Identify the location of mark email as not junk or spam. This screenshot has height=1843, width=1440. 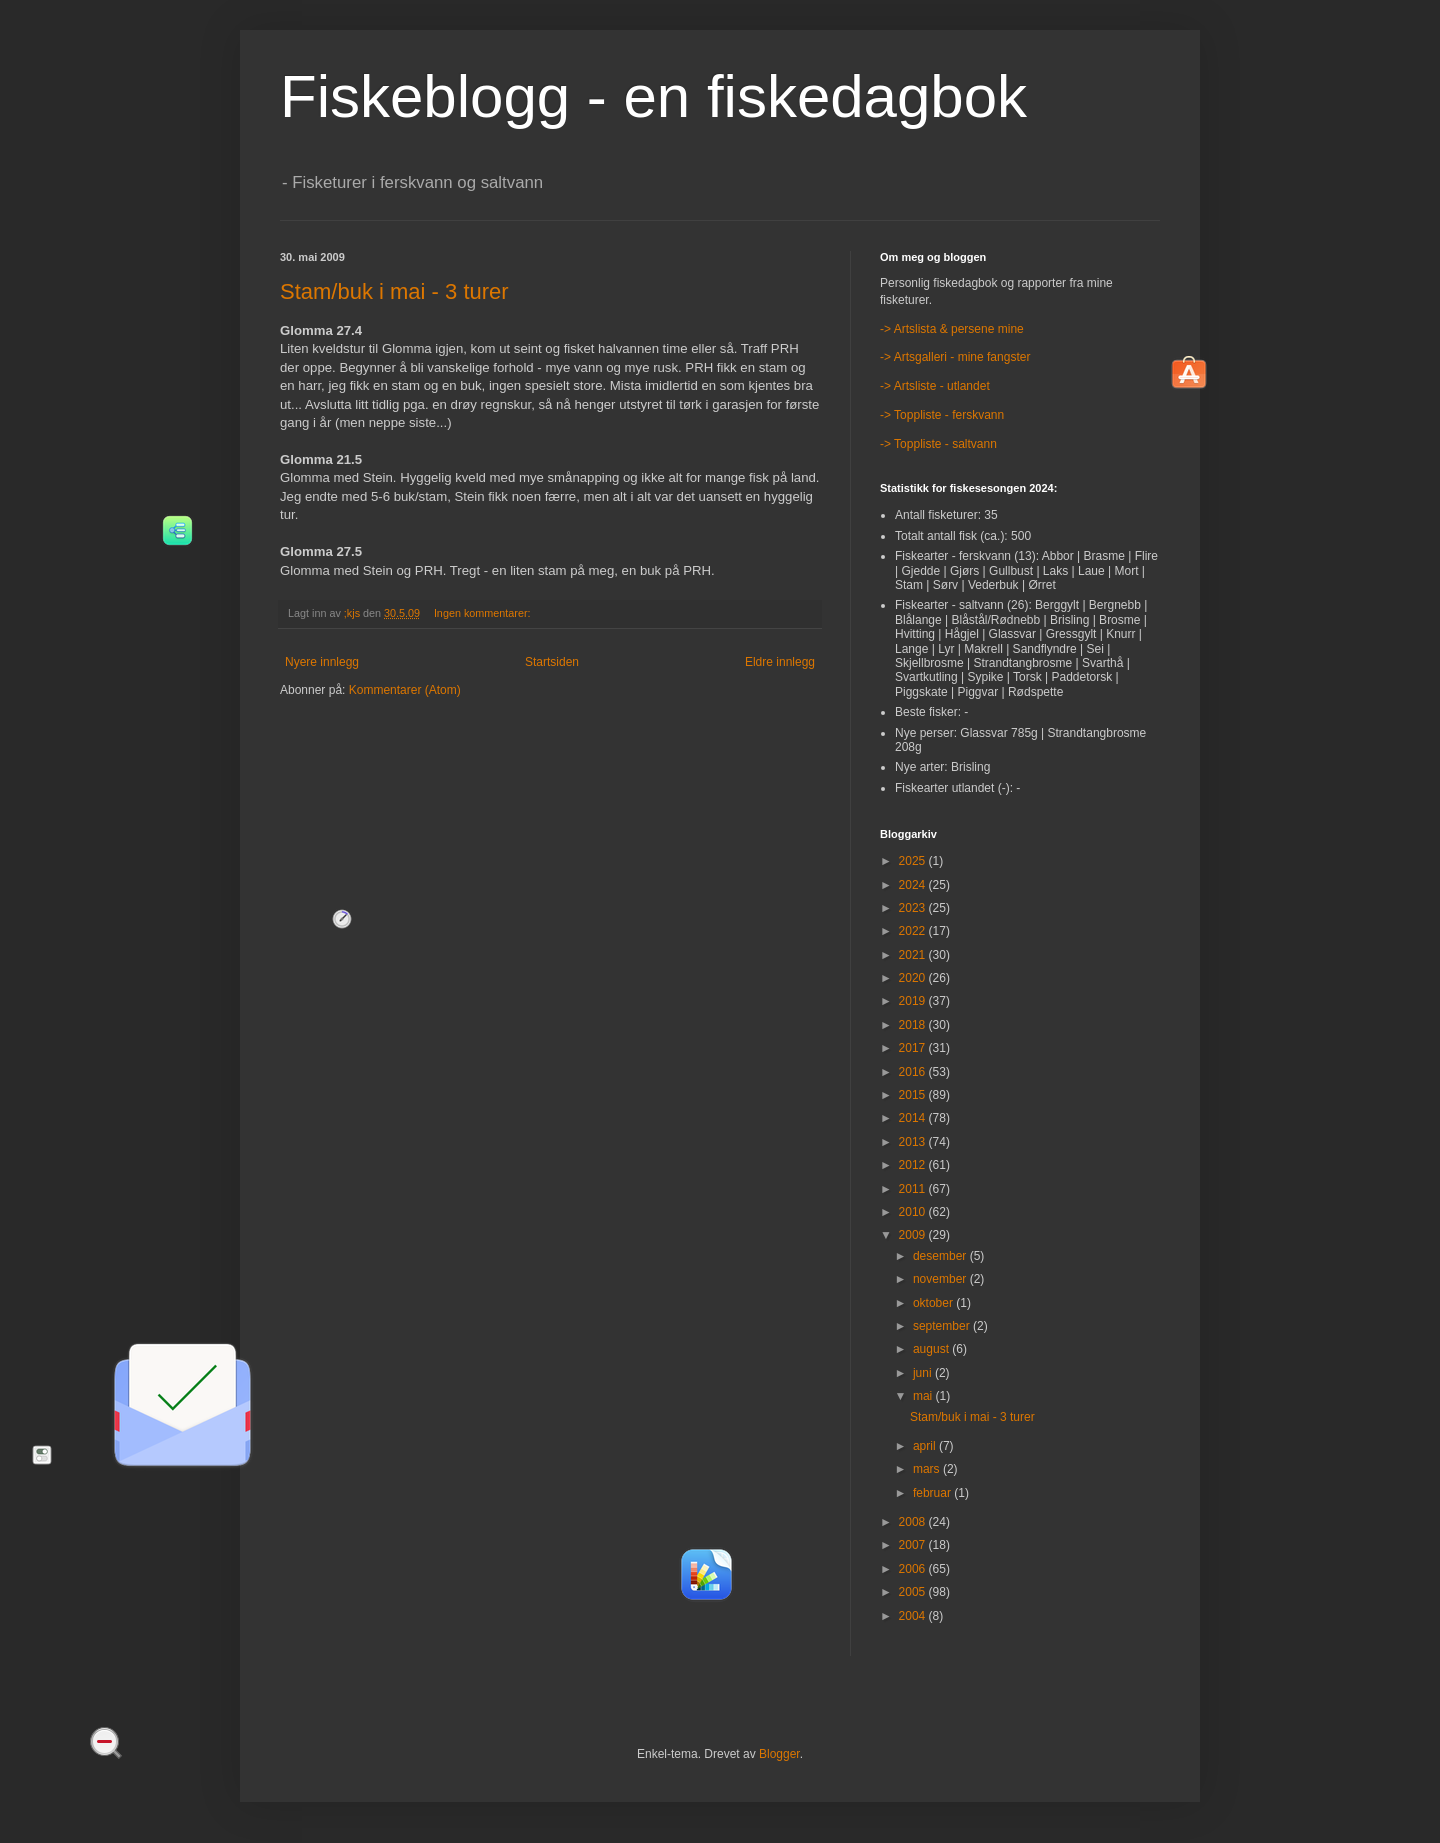
(182, 1412).